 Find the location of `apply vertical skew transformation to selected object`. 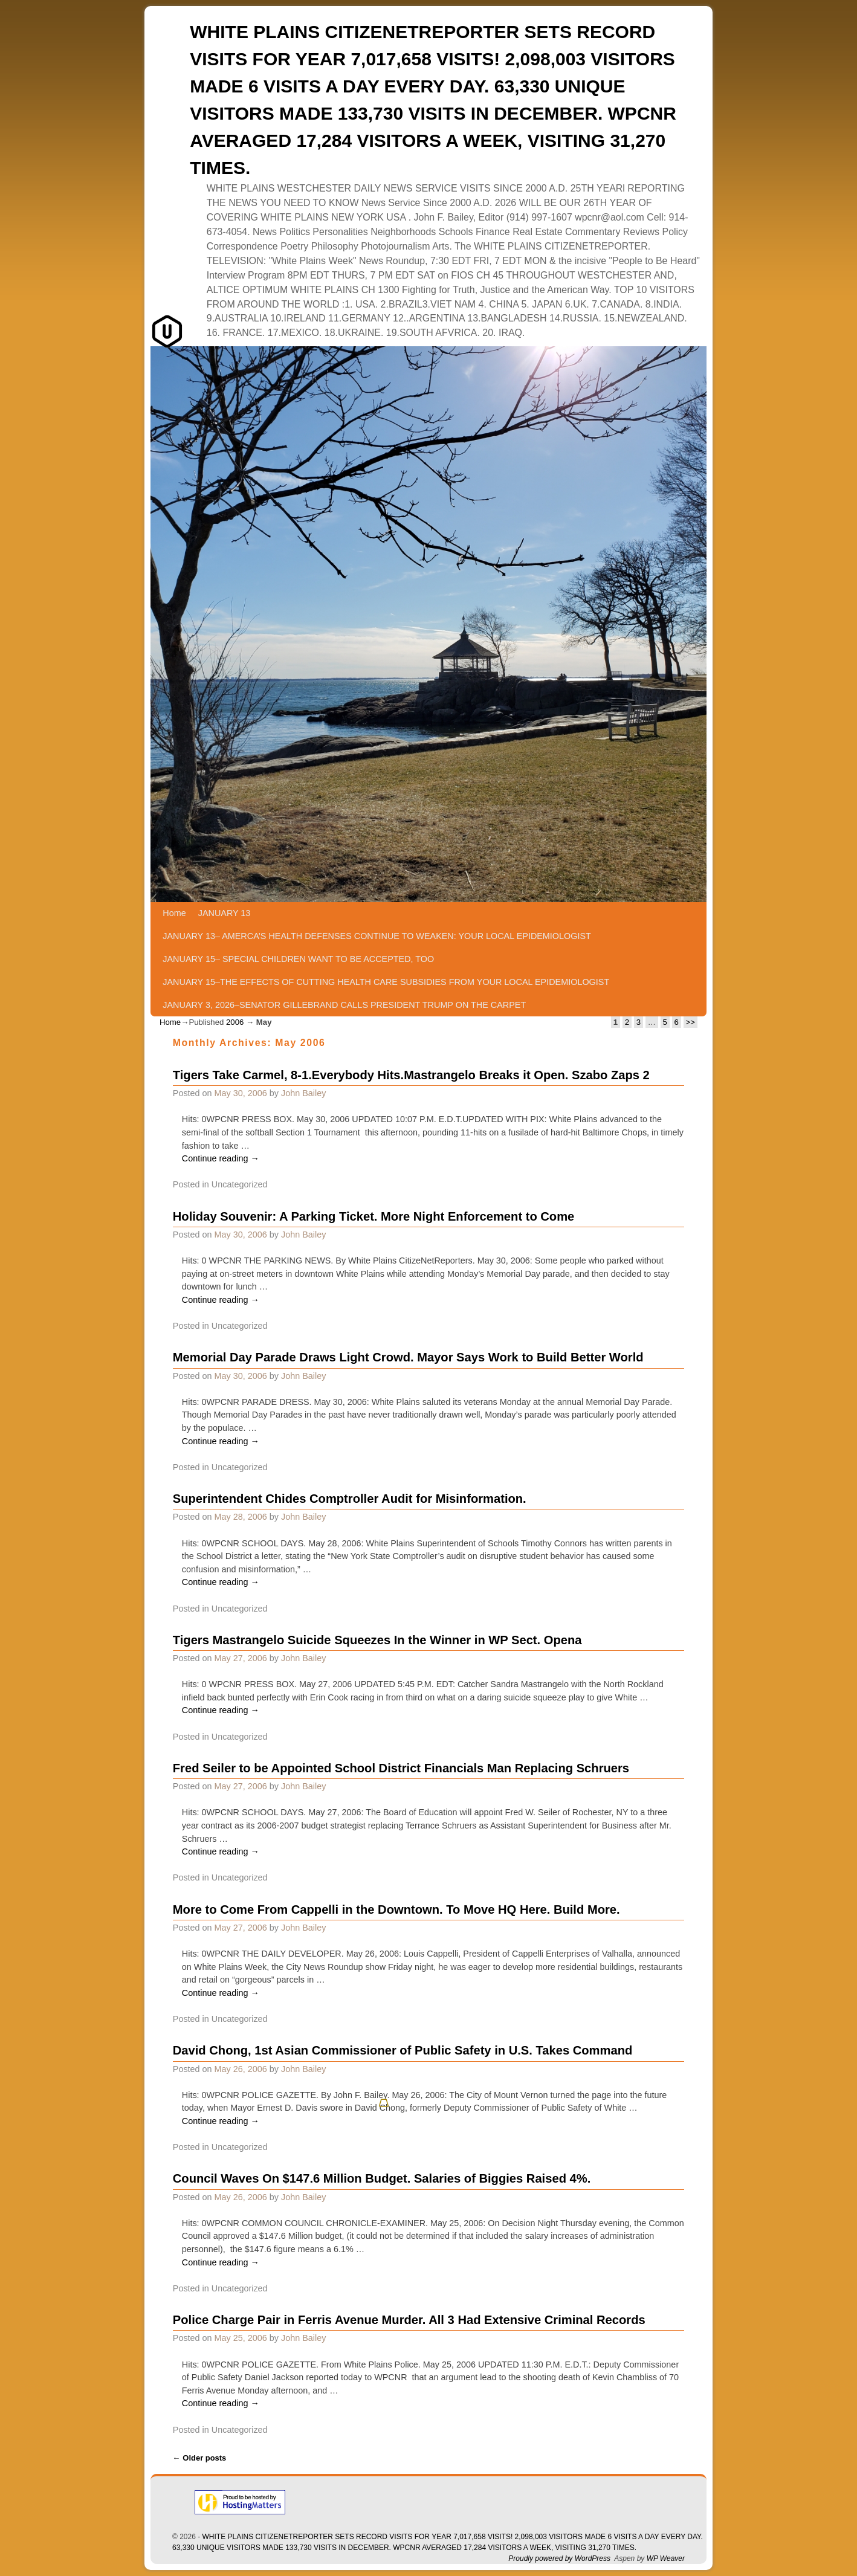

apply vertical skew transformation to selected object is located at coordinates (384, 2103).